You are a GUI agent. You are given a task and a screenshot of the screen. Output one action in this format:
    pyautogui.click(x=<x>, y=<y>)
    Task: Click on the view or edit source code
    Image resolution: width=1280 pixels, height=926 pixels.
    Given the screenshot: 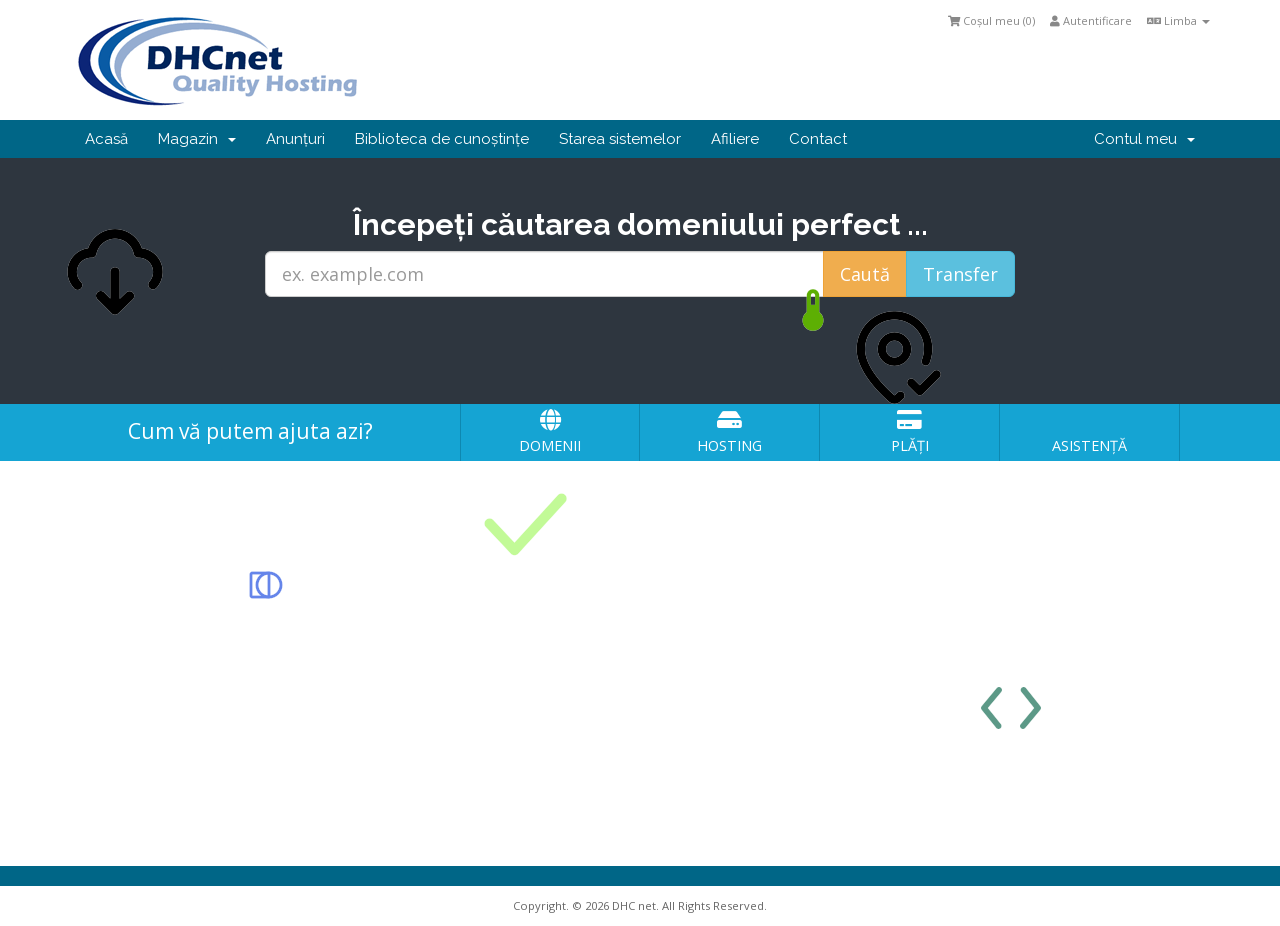 What is the action you would take?
    pyautogui.click(x=1011, y=708)
    